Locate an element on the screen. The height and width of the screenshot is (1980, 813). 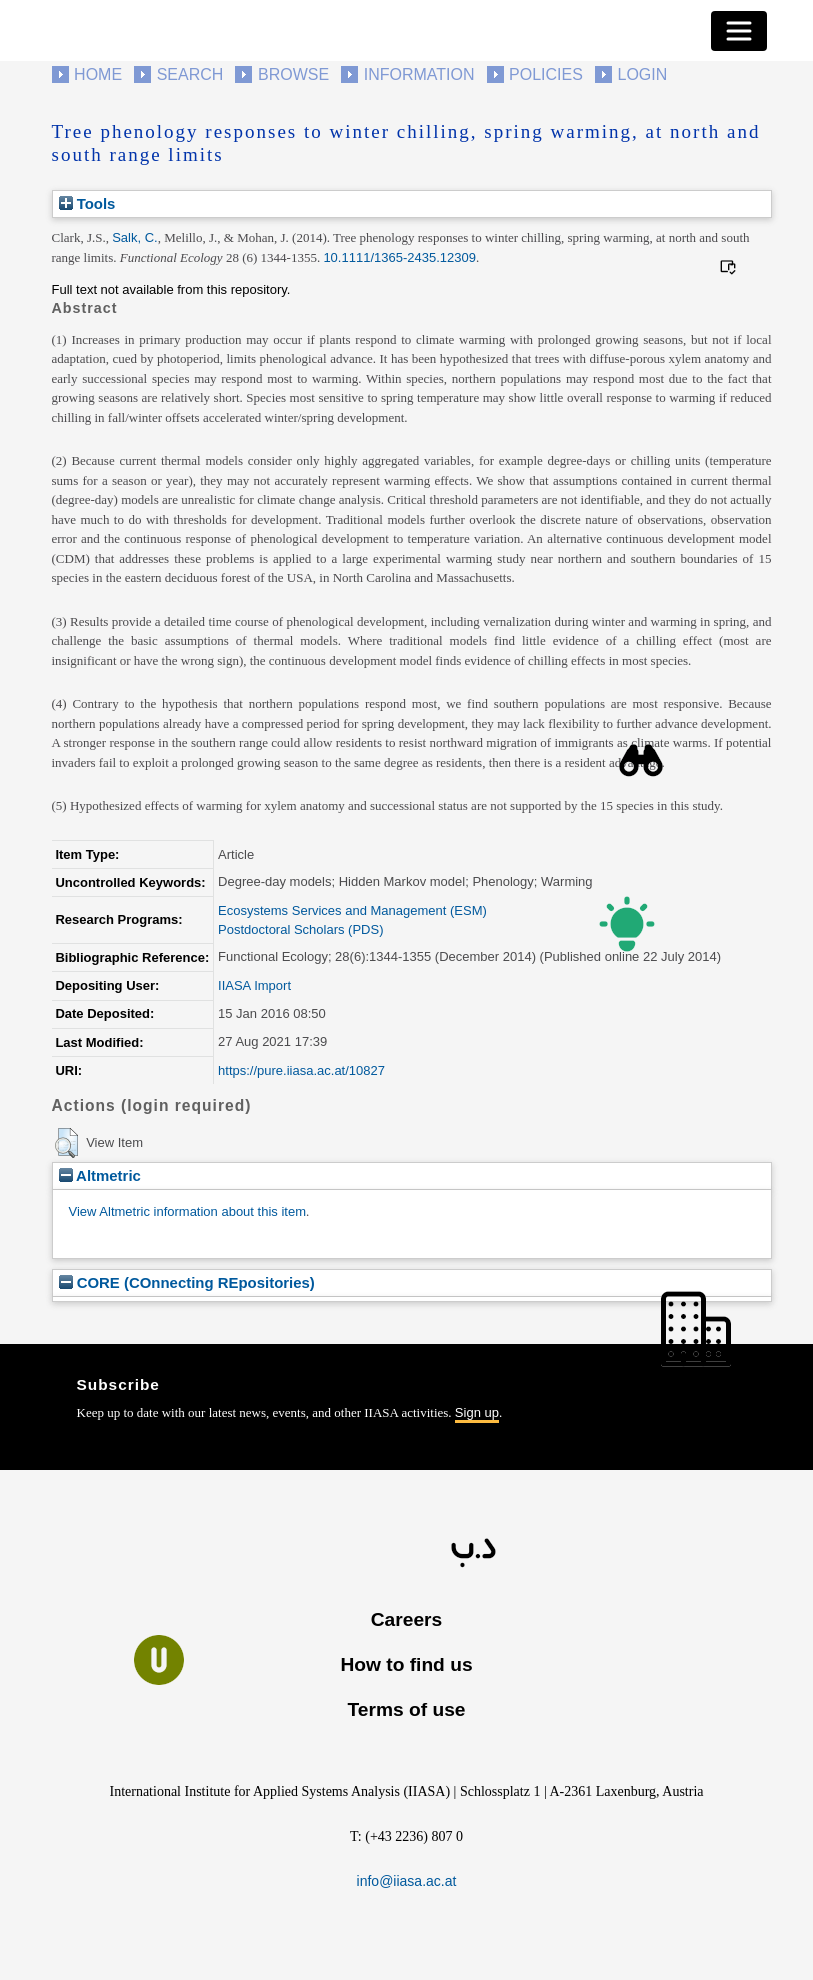
indicates an unread item or status is located at coordinates (159, 1660).